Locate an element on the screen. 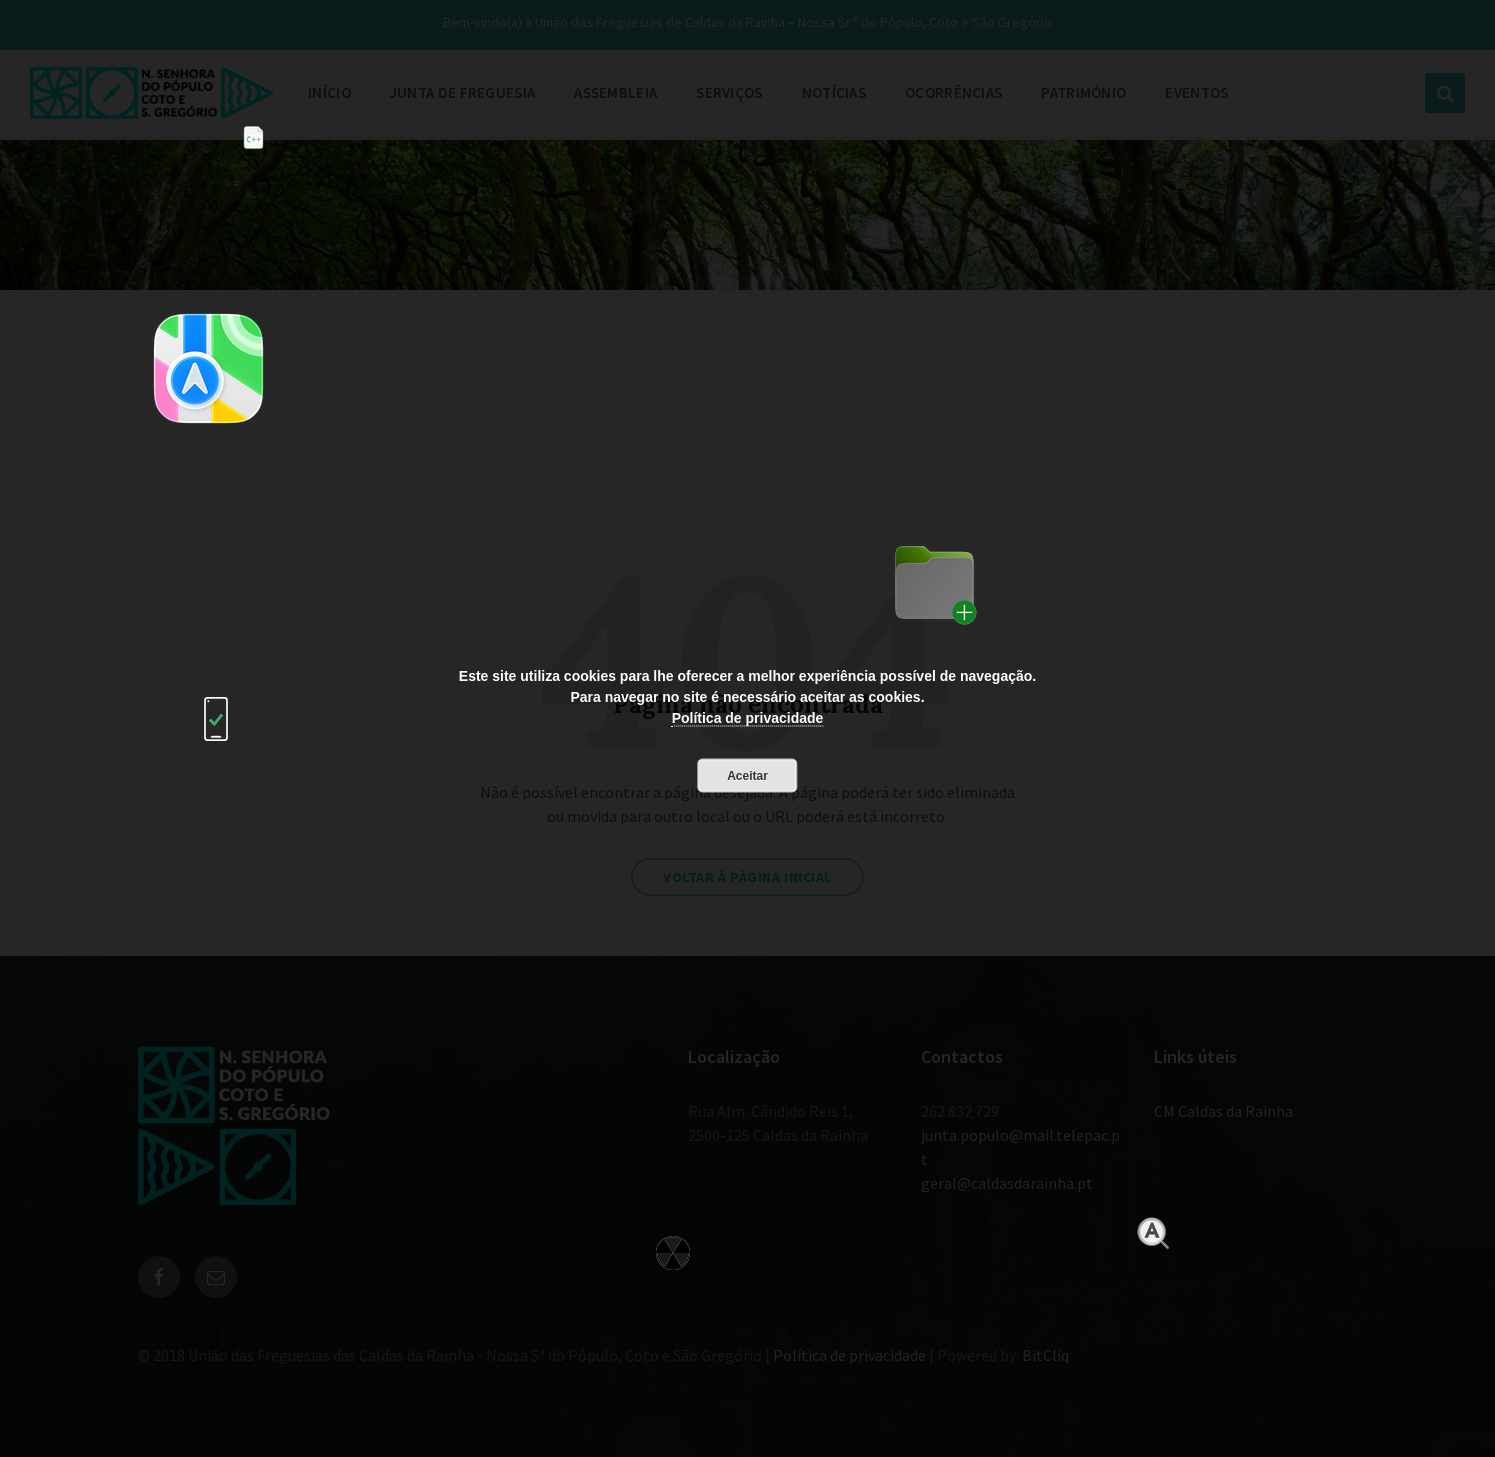 The height and width of the screenshot is (1457, 1495). a C++ source code file is located at coordinates (253, 137).